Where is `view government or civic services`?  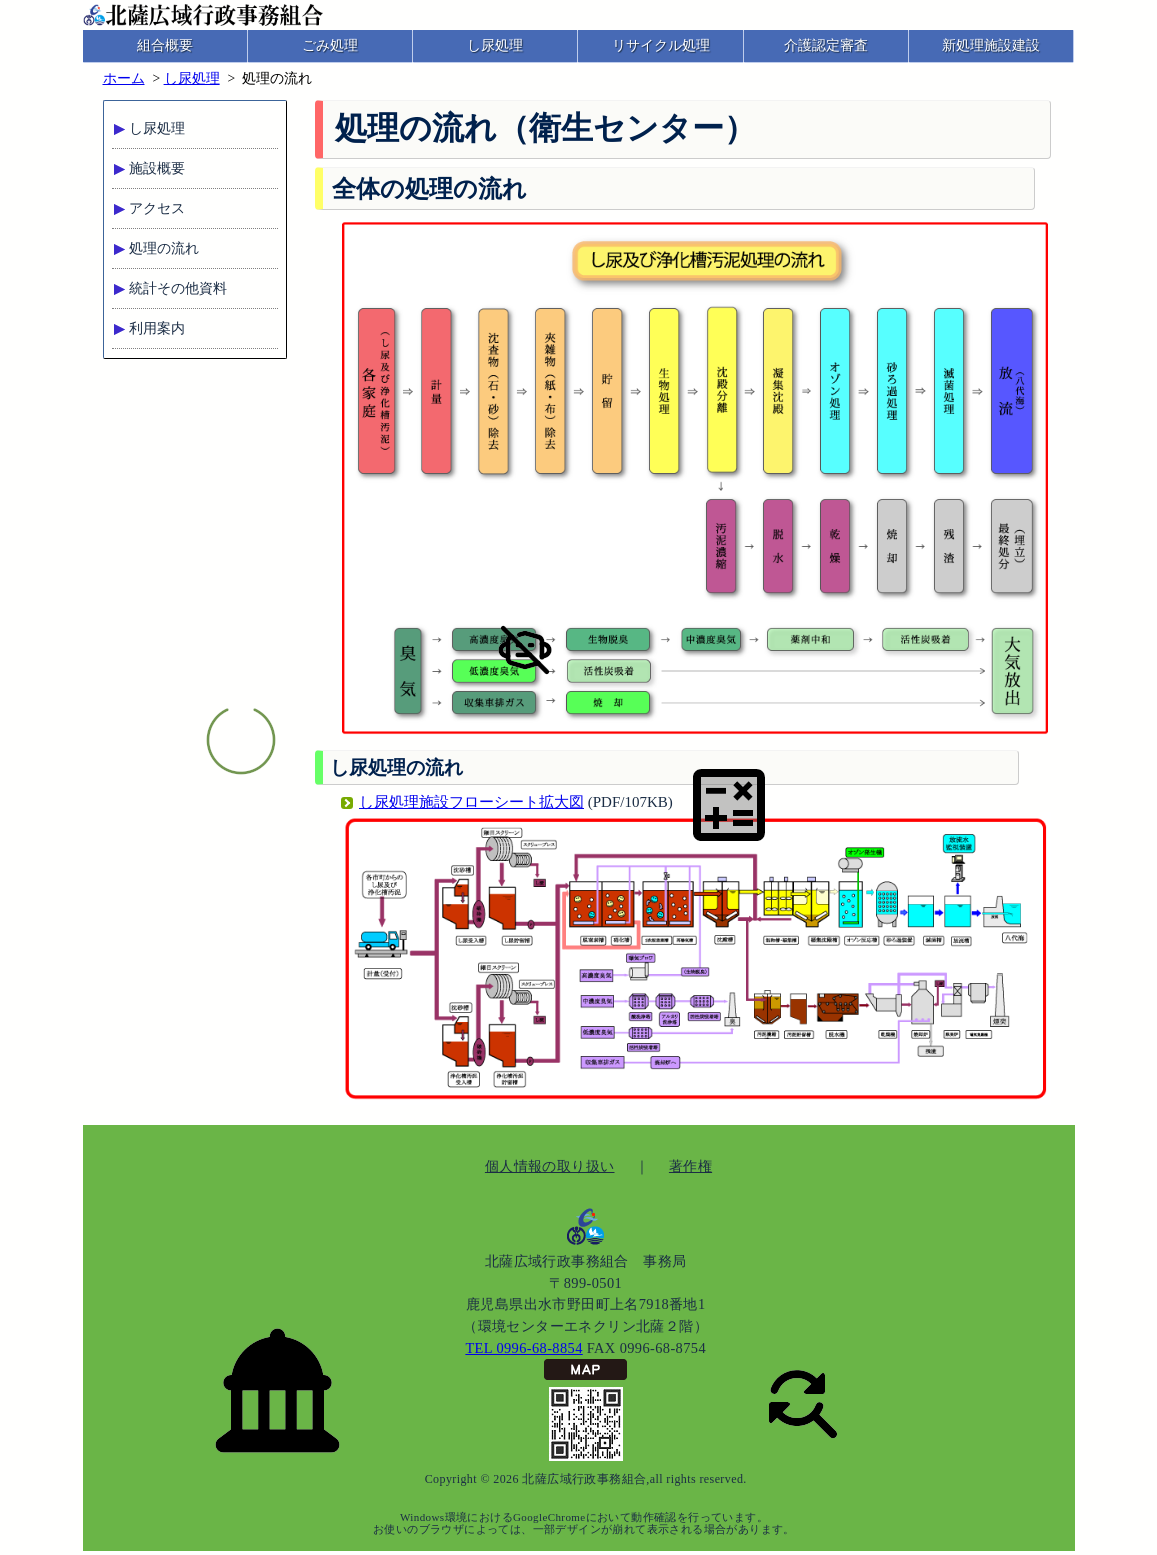
view government or civic services is located at coordinates (277, 1390).